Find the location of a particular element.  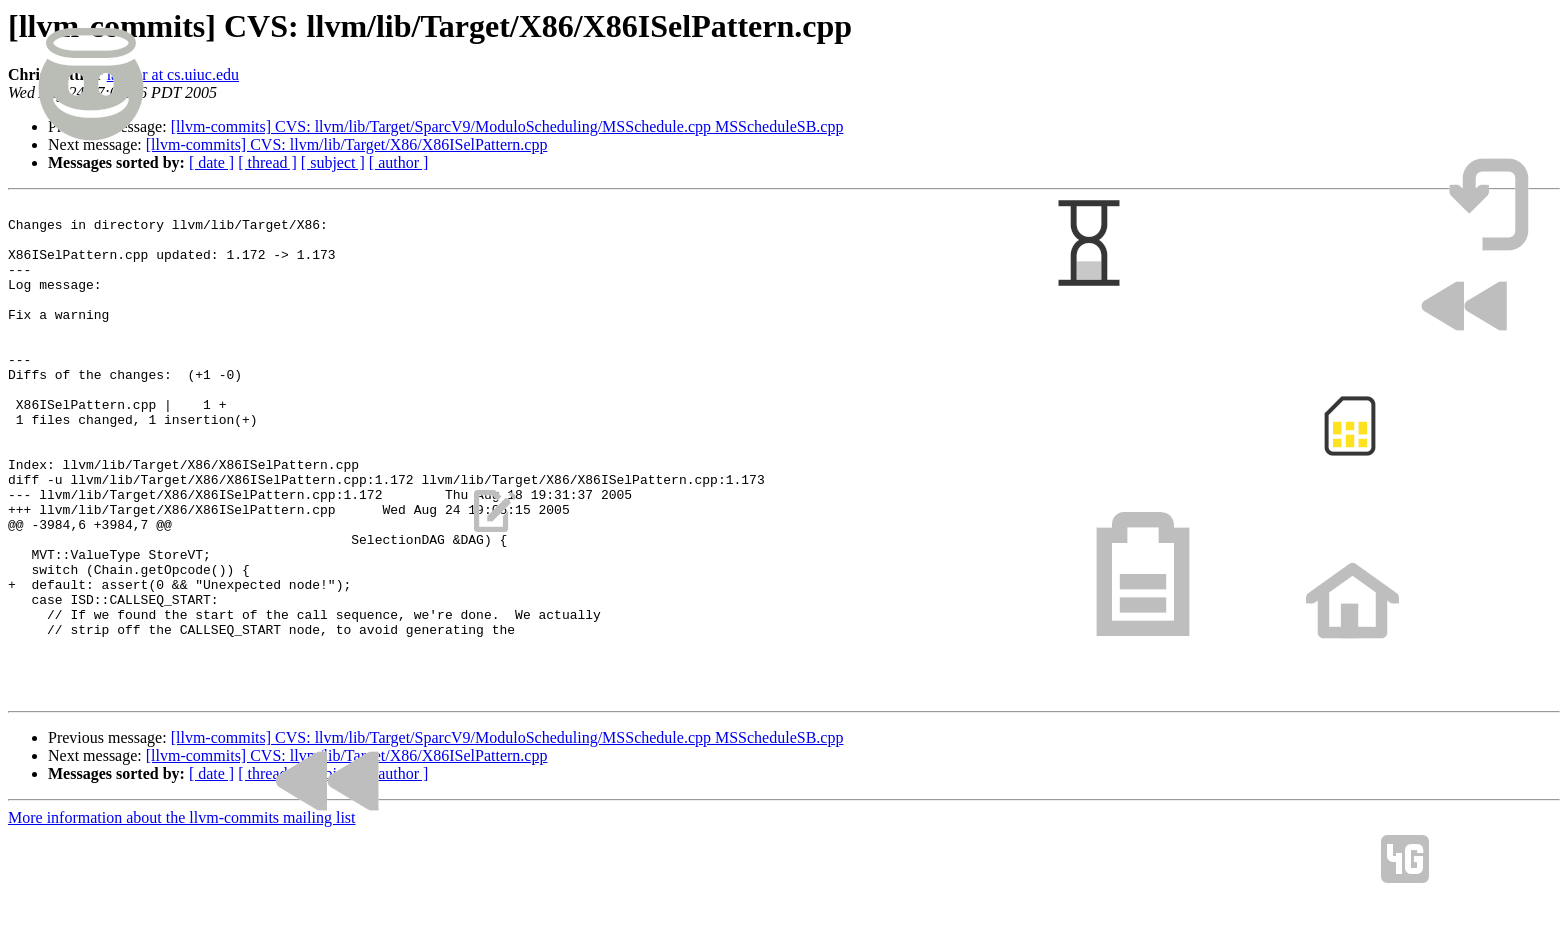

rewind or skip backward in media playback is located at coordinates (1464, 306).